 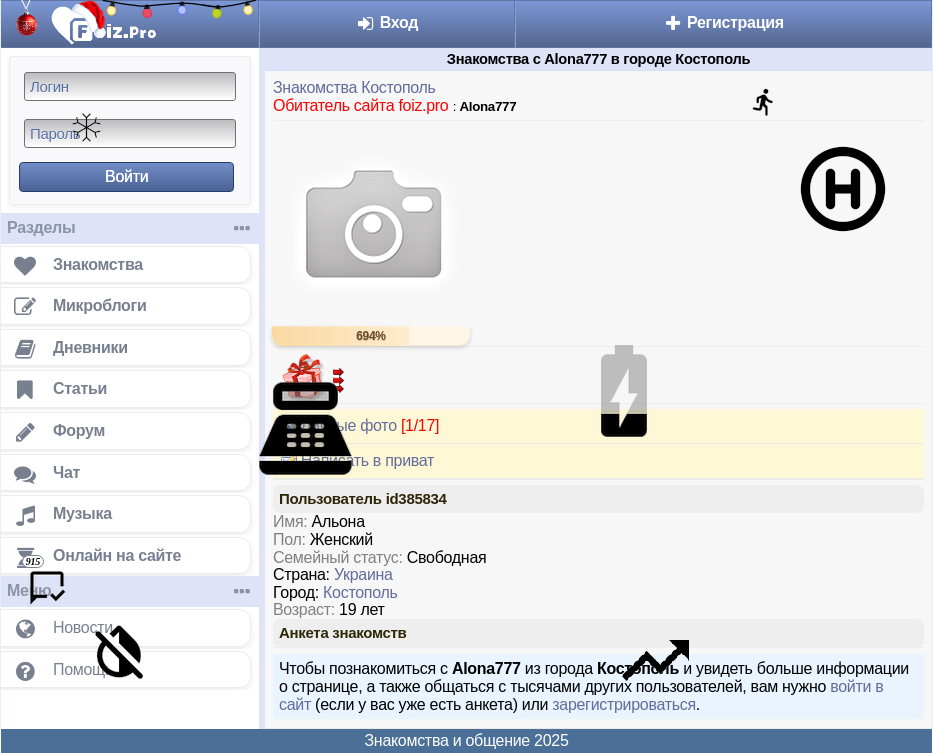 I want to click on view trending or popular content, so click(x=655, y=660).